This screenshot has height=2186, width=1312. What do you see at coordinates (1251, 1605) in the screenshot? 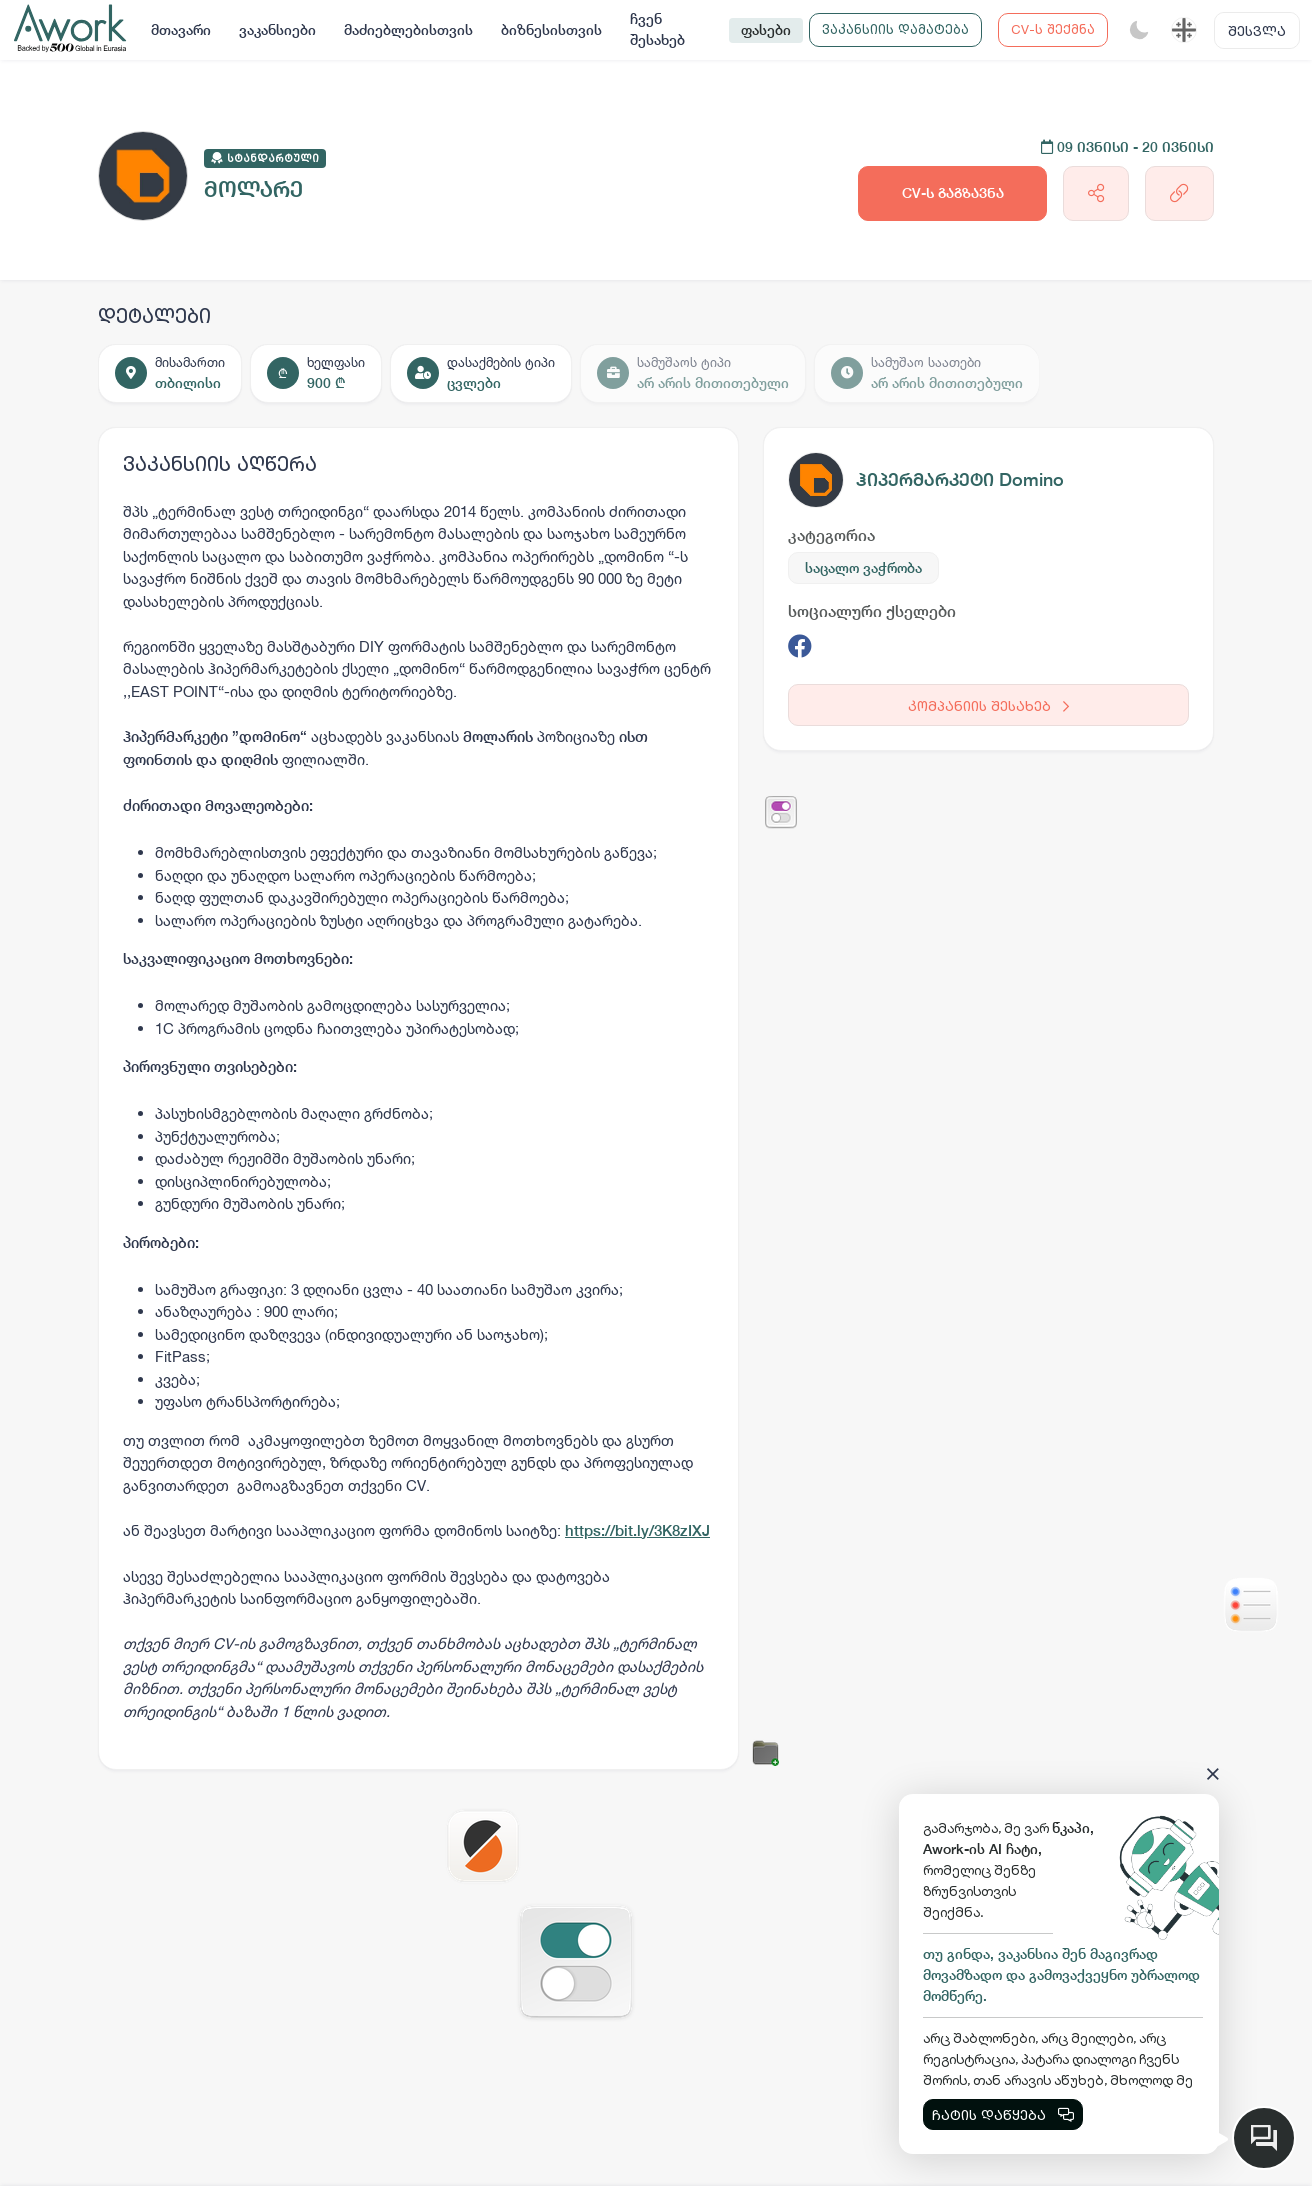
I see `open the reminders app` at bounding box center [1251, 1605].